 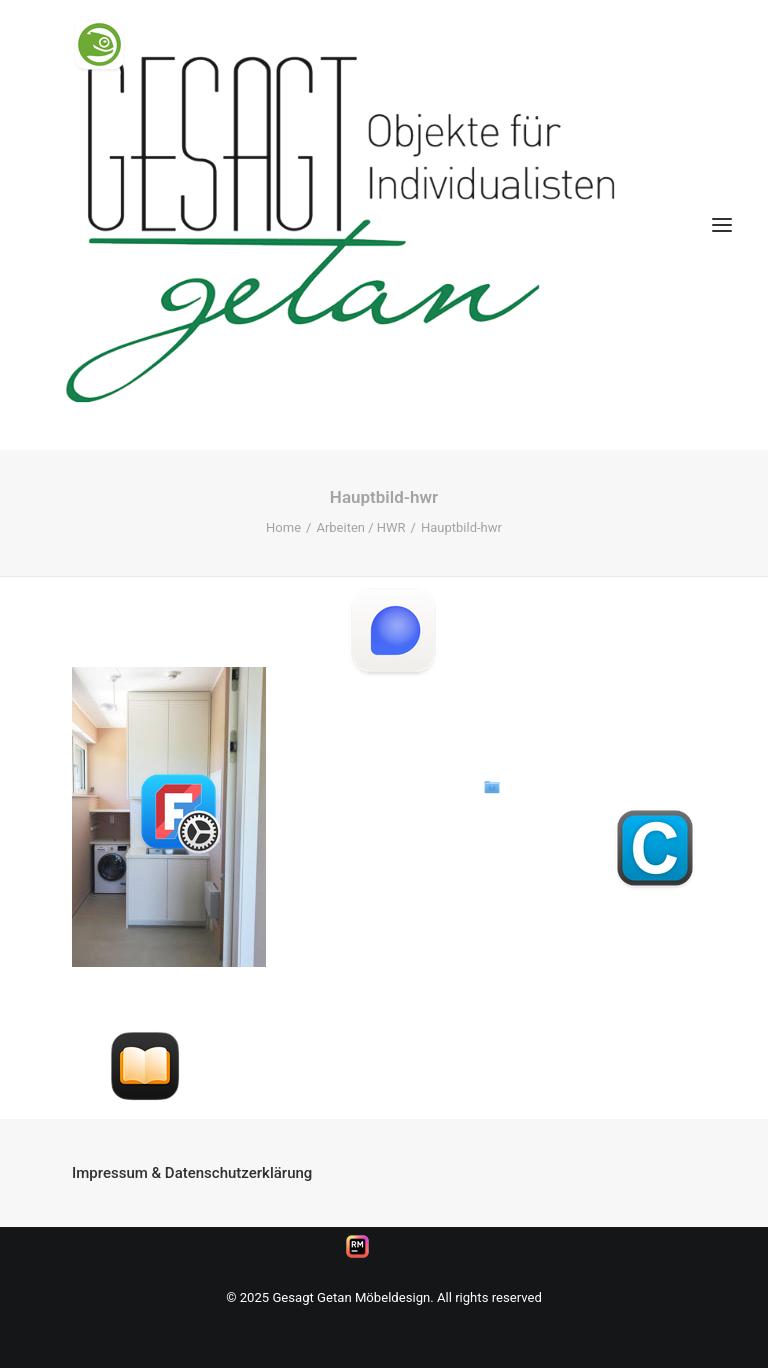 I want to click on open the Books app, so click(x=145, y=1066).